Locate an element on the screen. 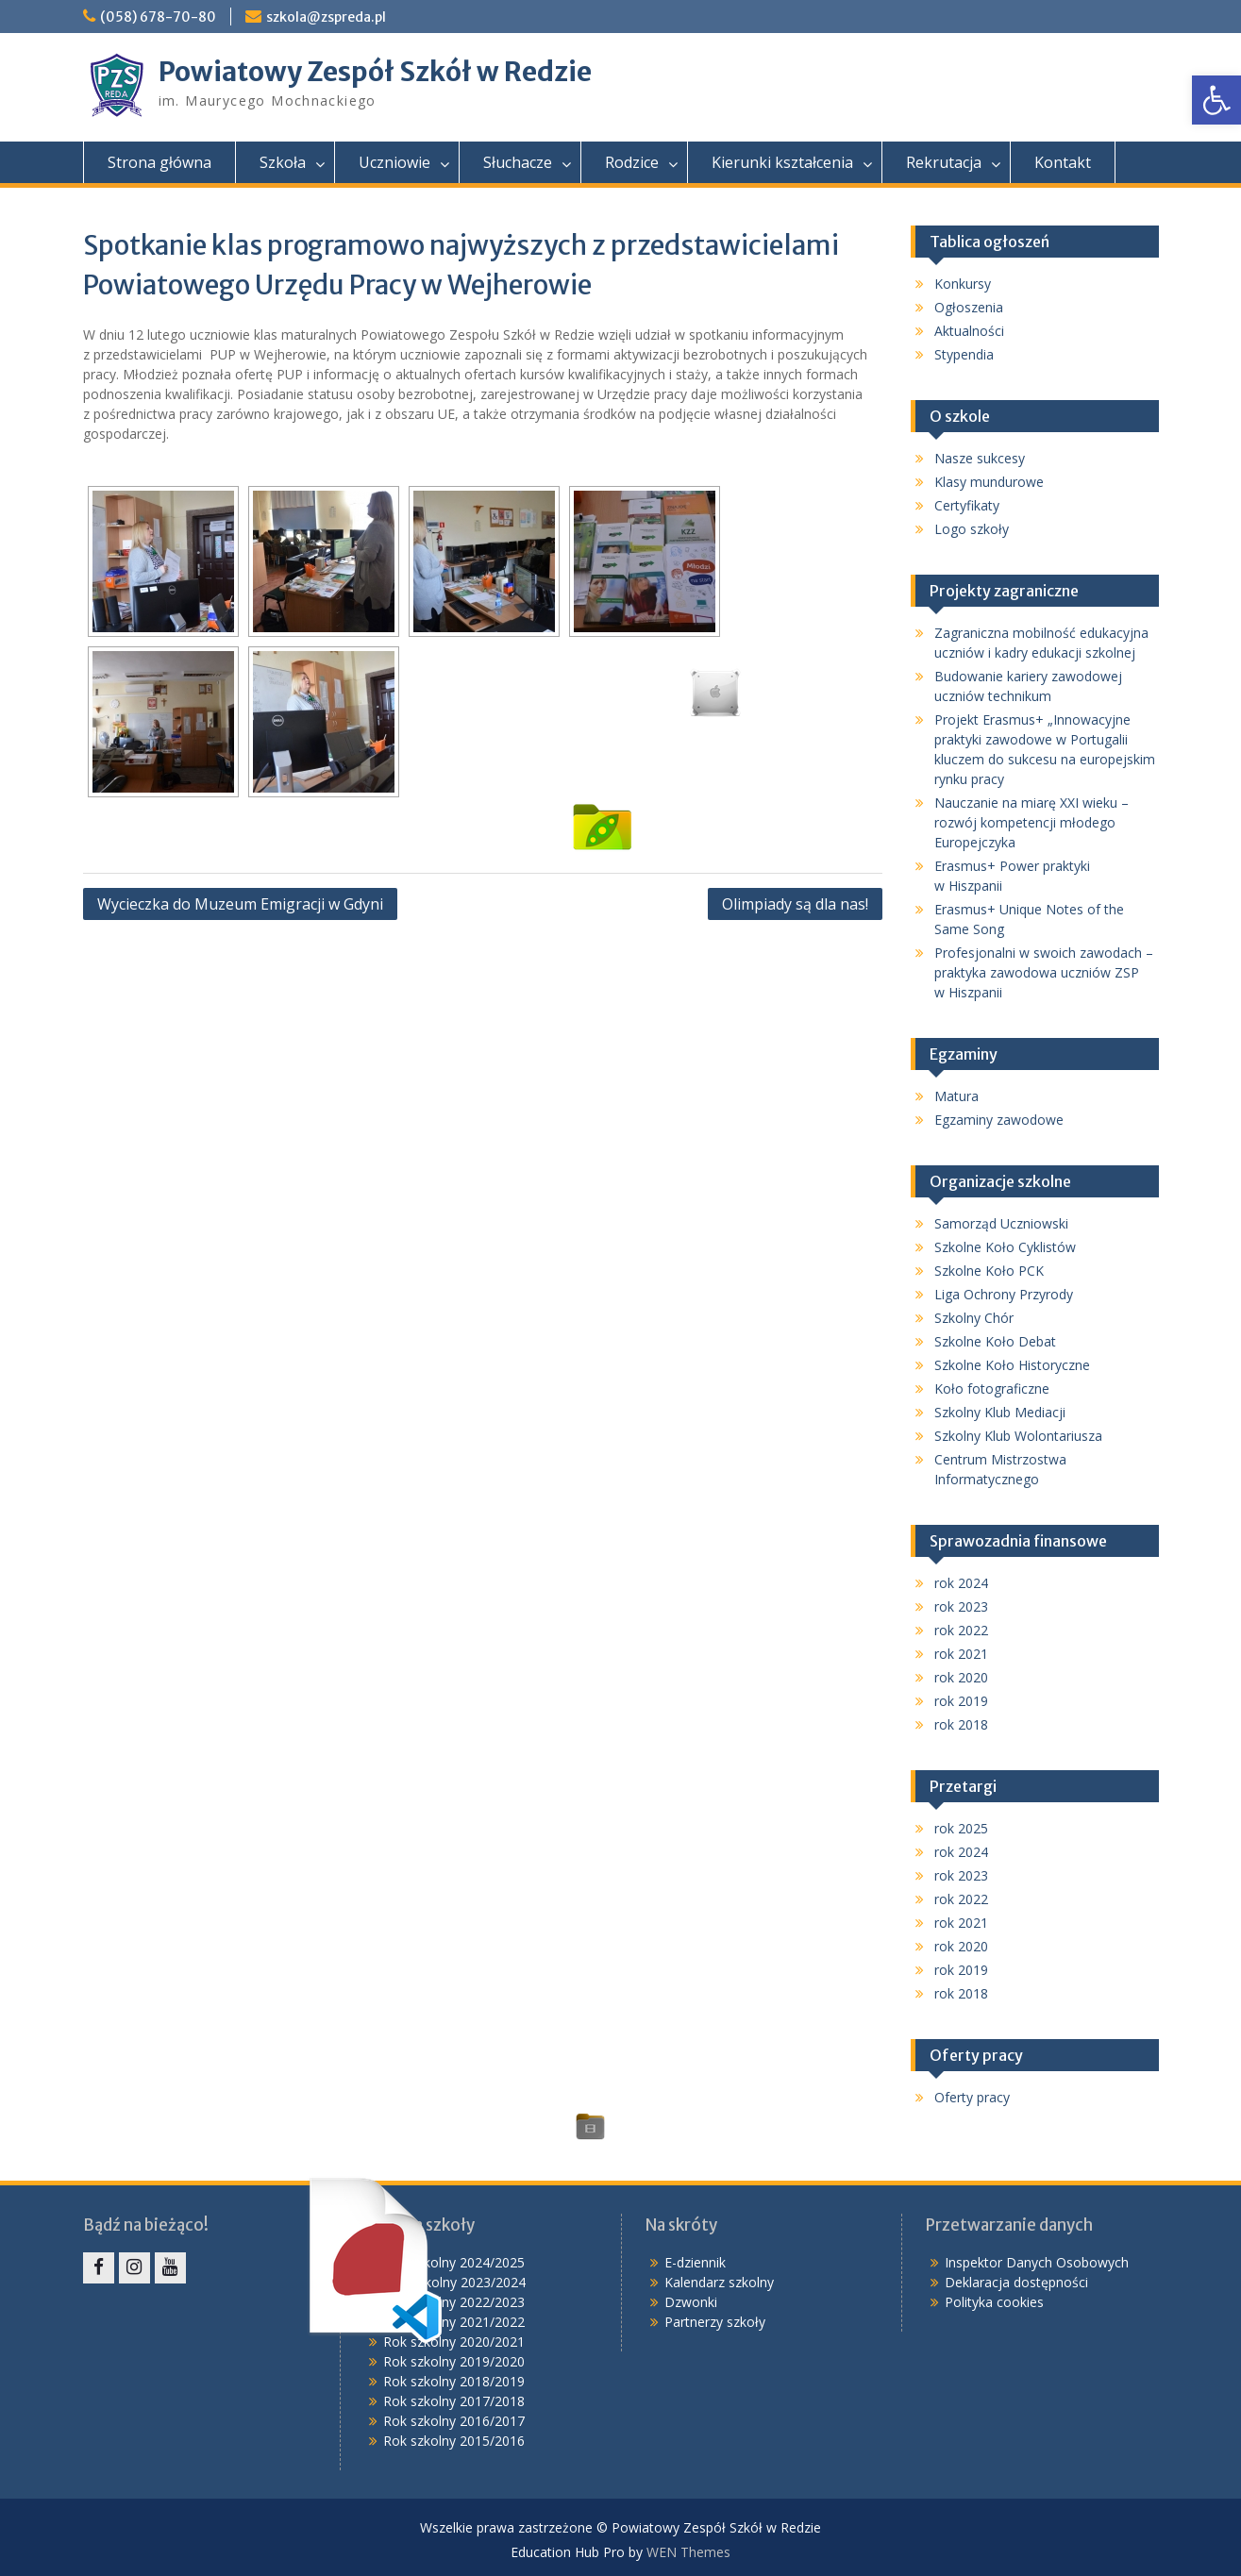 The width and height of the screenshot is (1241, 2576). open peazip compressed files folder is located at coordinates (602, 828).